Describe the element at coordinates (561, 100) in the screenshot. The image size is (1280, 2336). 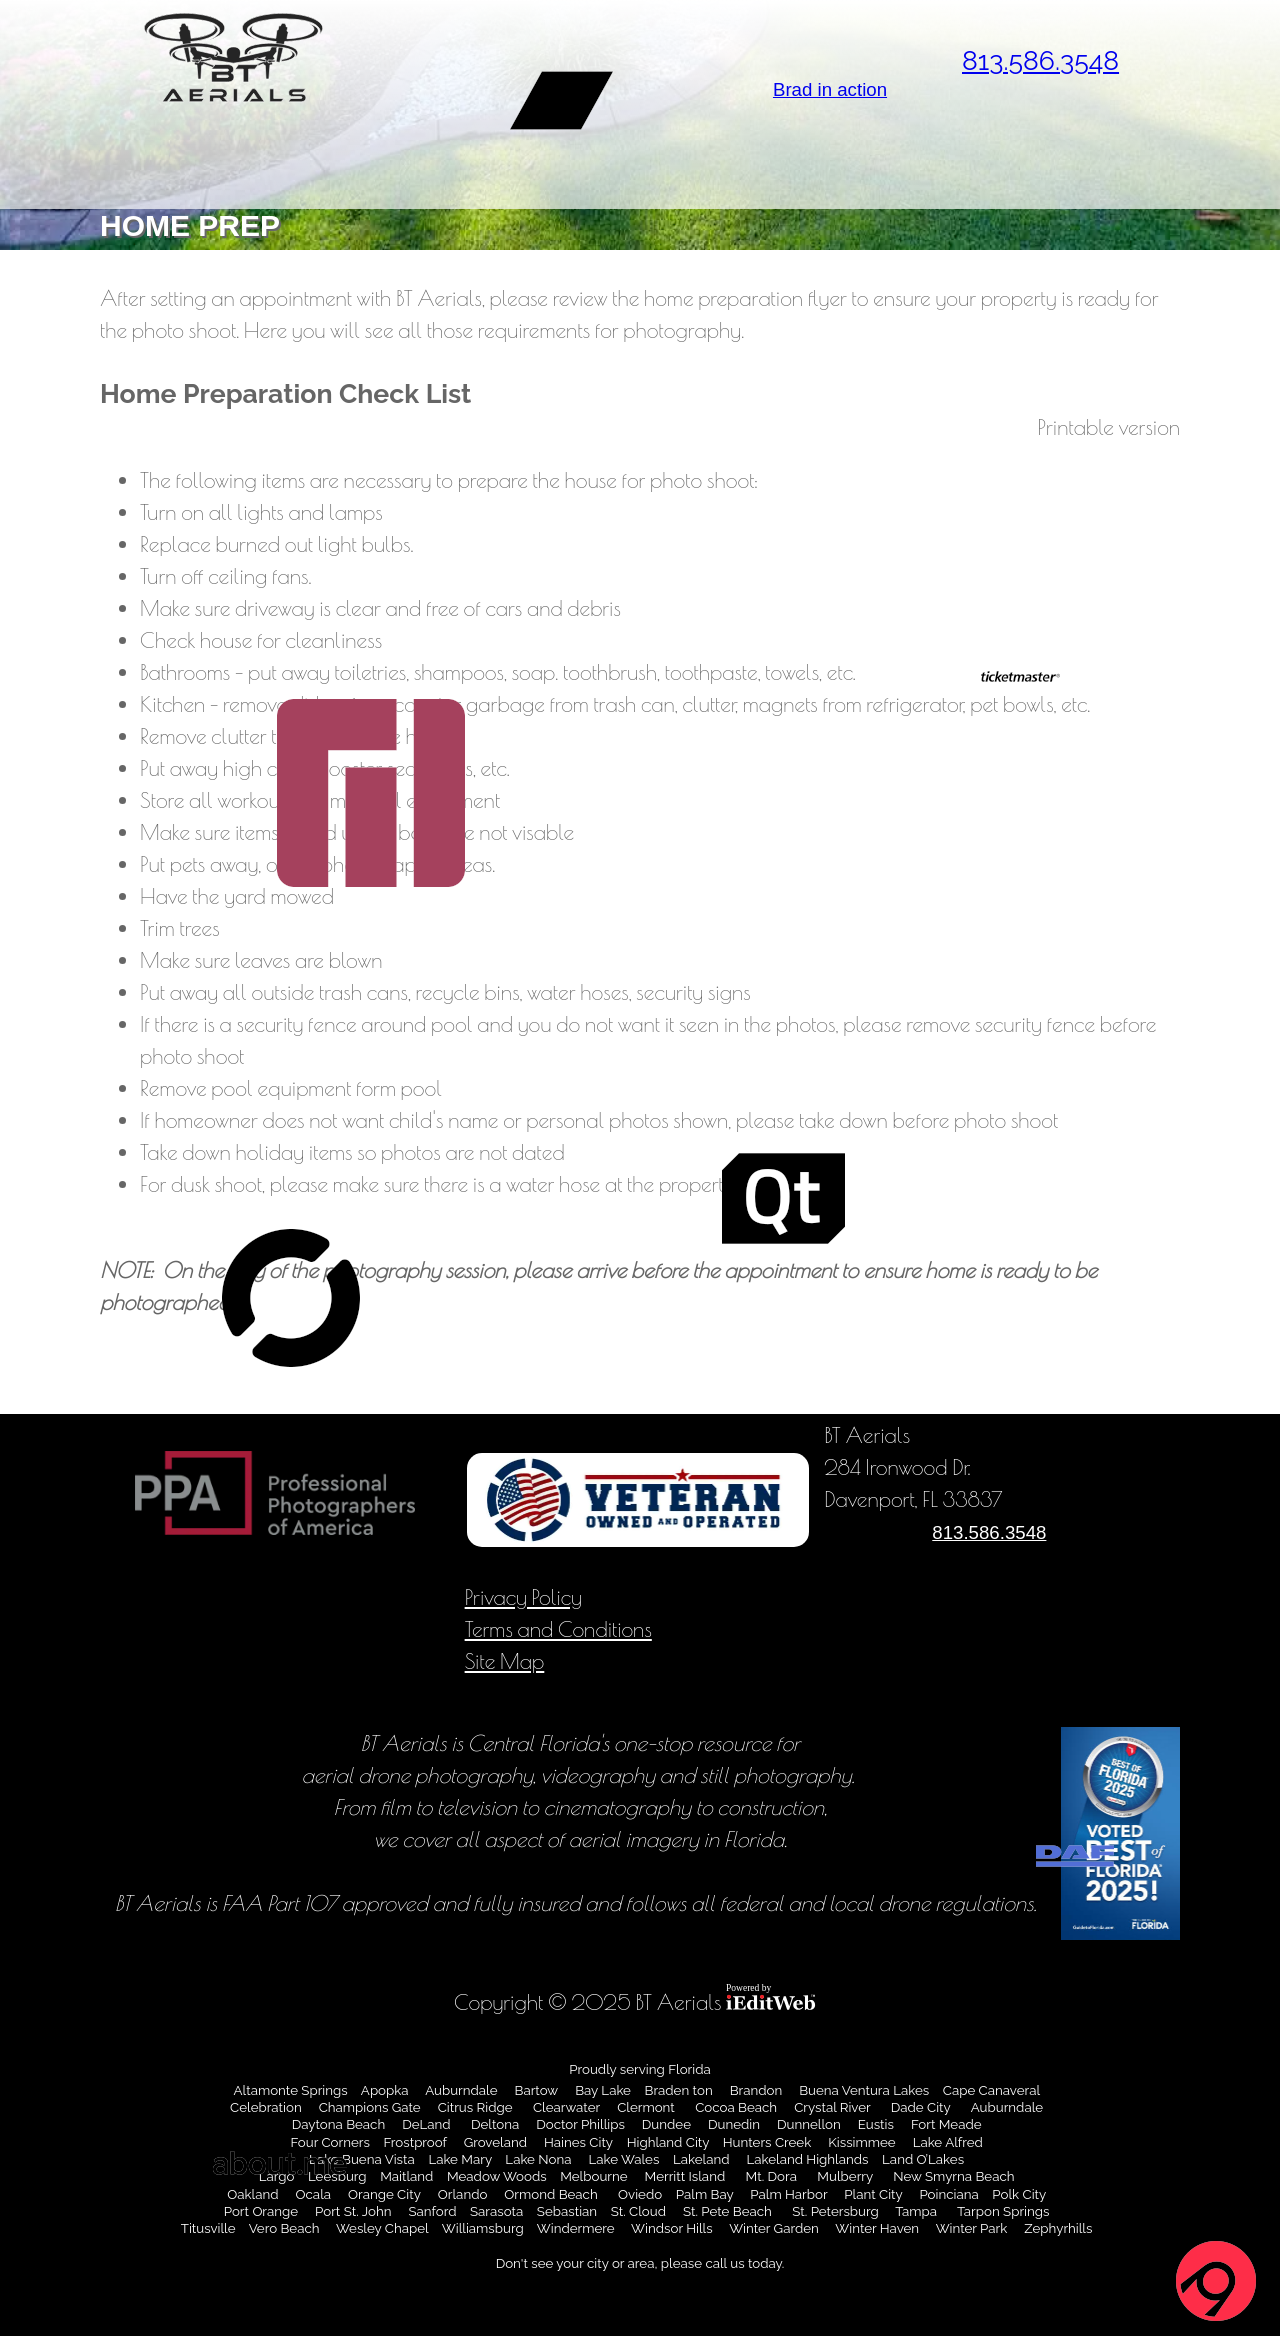
I see `open bandcamp music platform` at that location.